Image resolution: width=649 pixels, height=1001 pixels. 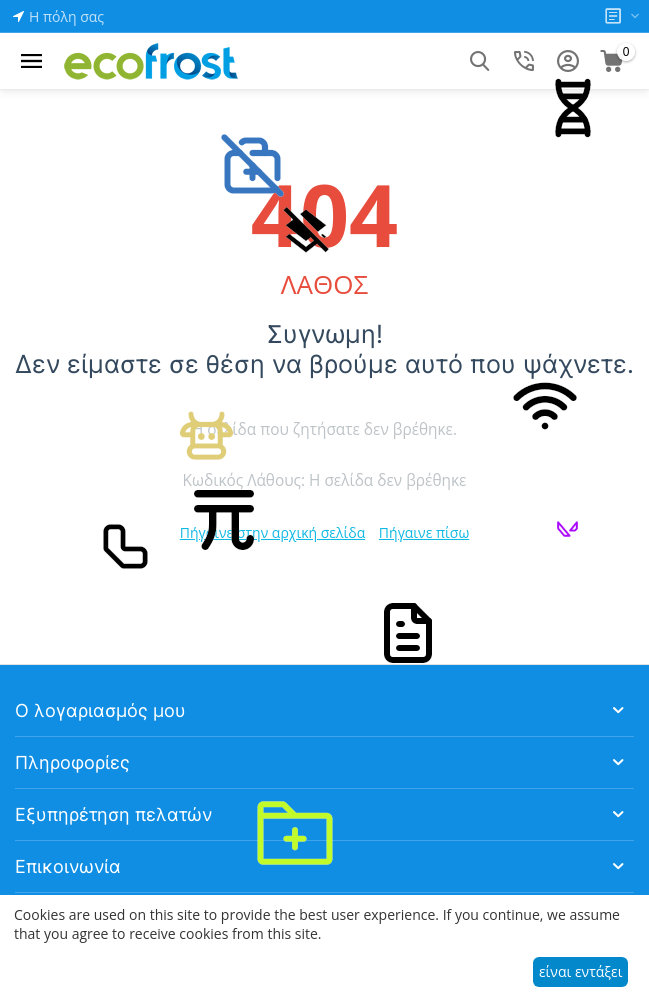 What do you see at coordinates (125, 546) in the screenshot?
I see `set corner style to bevel join` at bounding box center [125, 546].